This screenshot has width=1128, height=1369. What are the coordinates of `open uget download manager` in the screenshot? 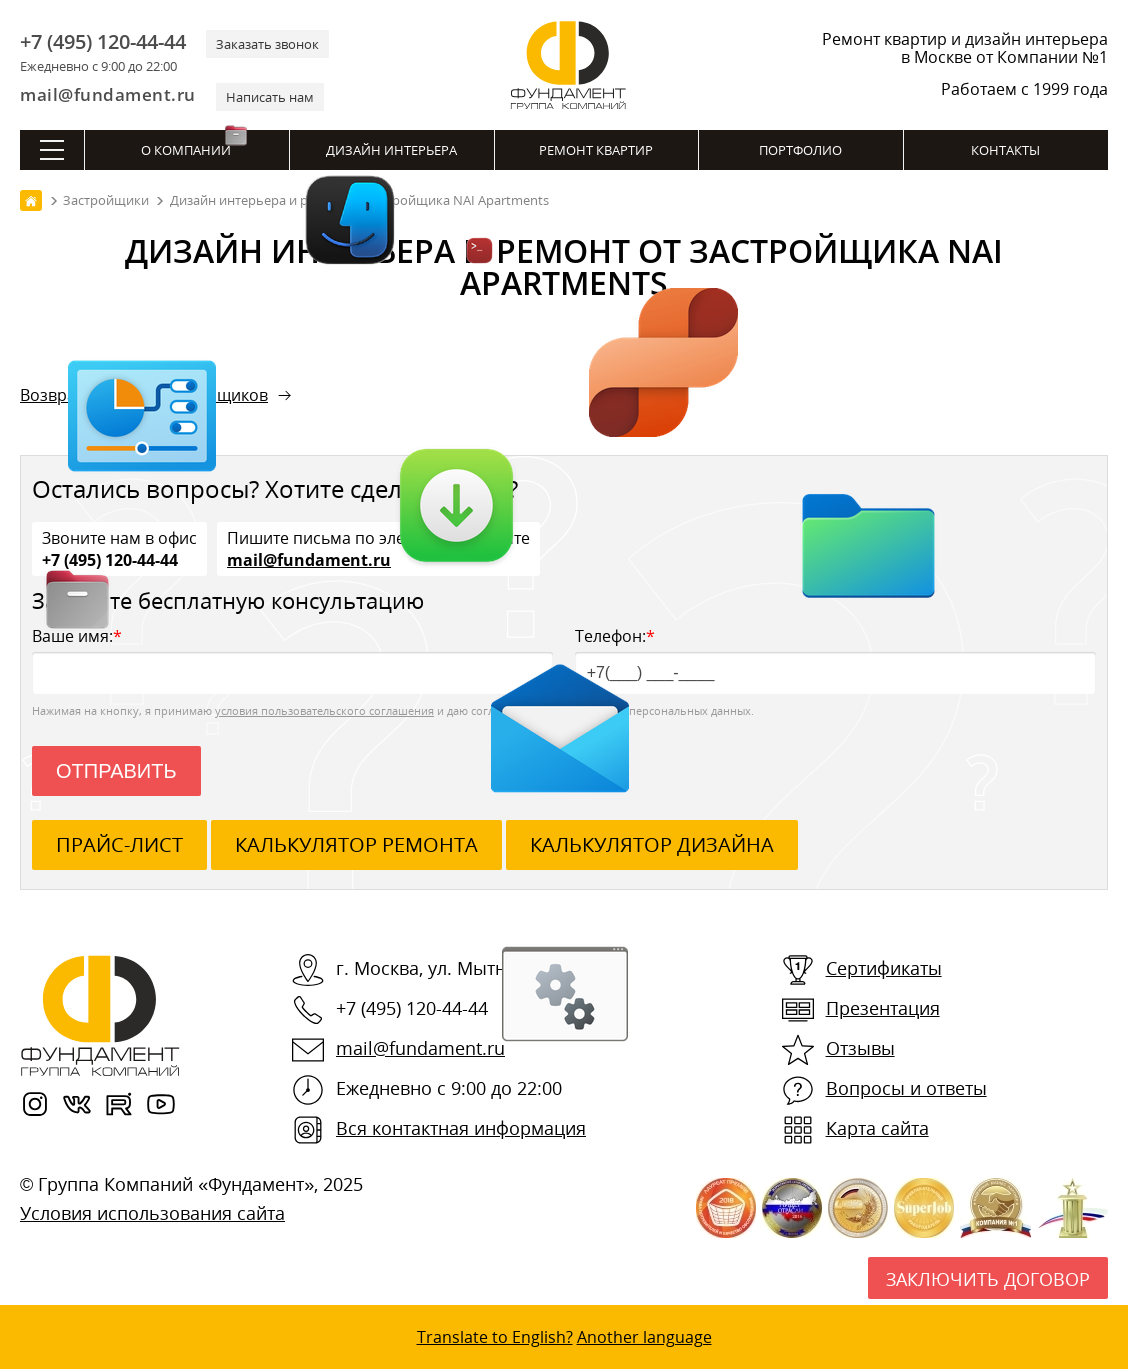 It's located at (456, 505).